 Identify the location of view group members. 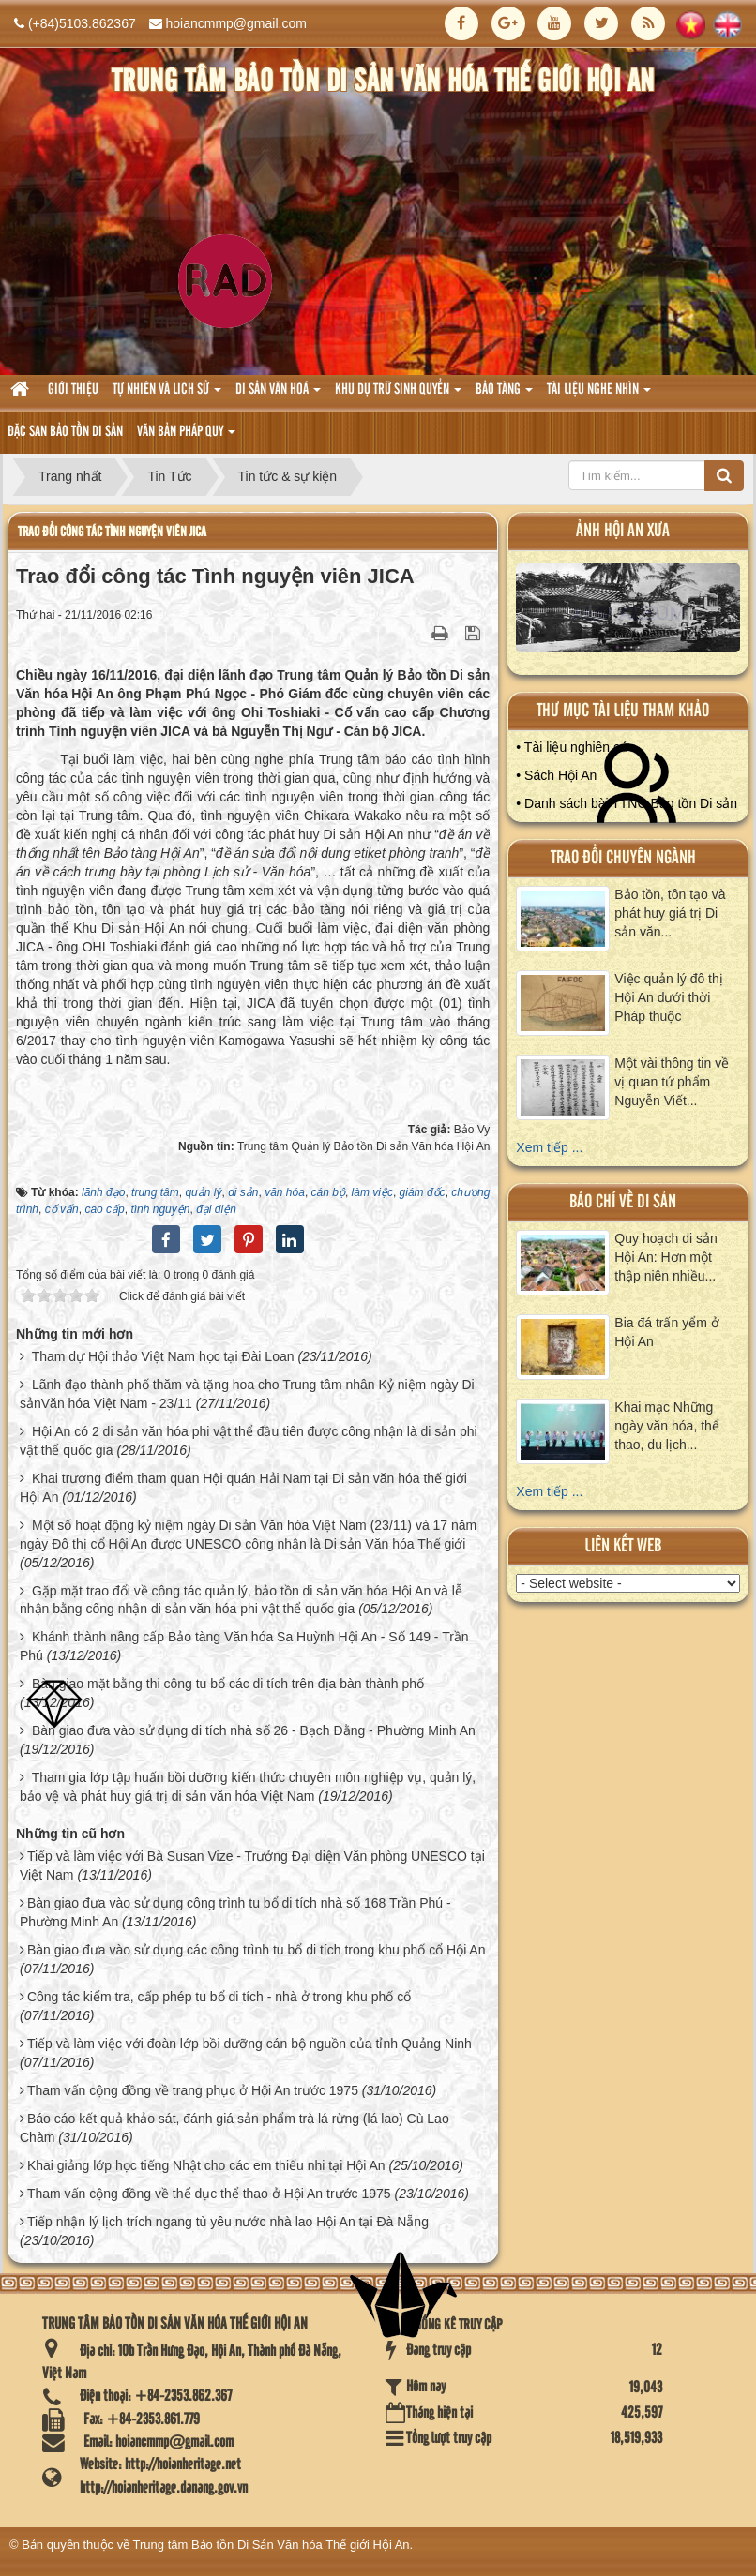
(634, 785).